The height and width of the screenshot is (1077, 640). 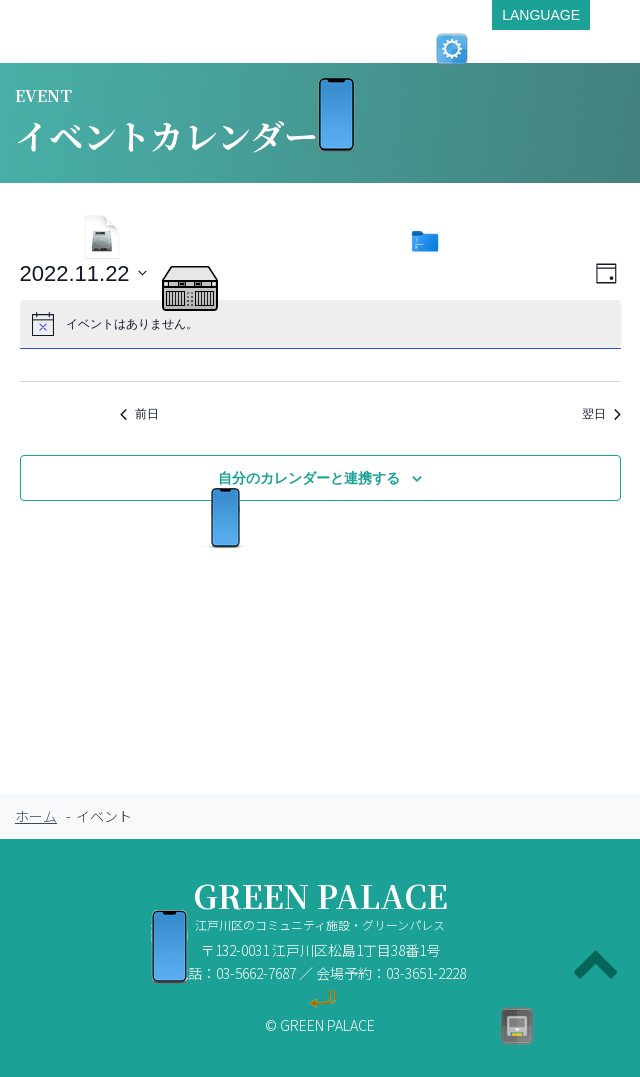 I want to click on access xserve in sidebar, so click(x=190, y=287).